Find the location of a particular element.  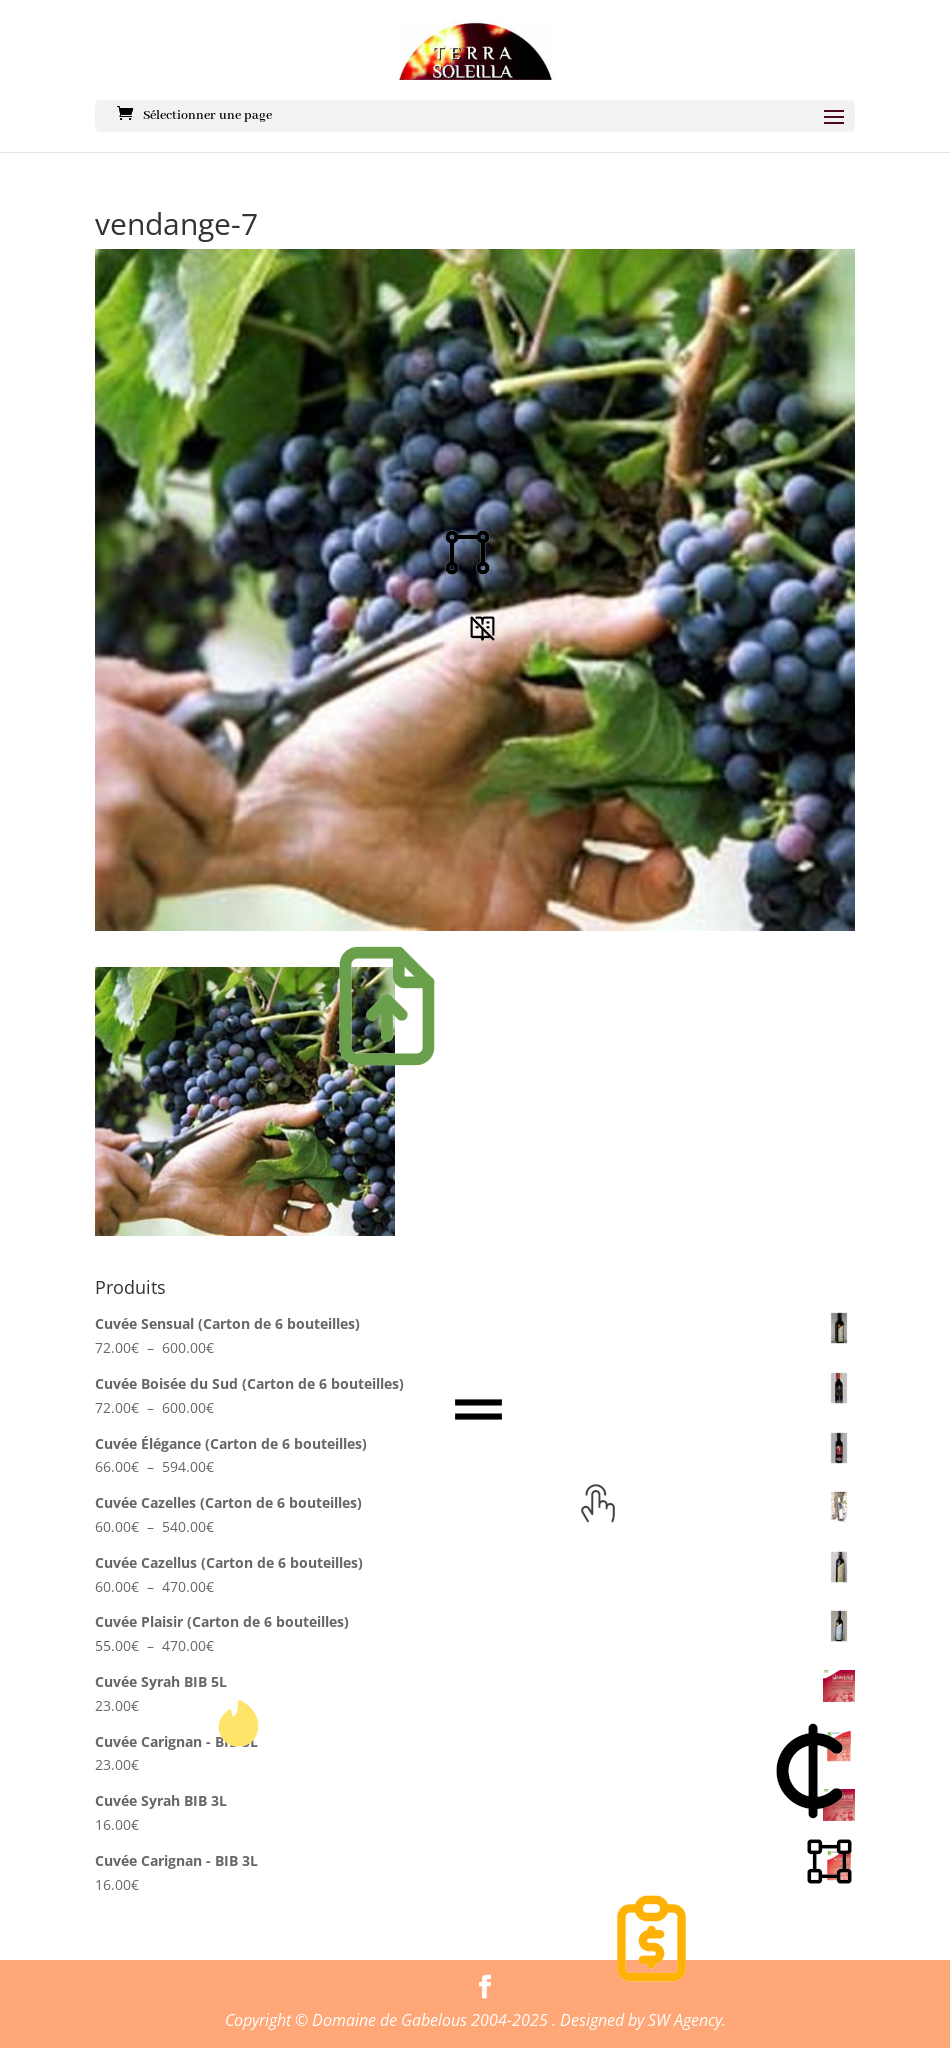

view financial report is located at coordinates (651, 1938).